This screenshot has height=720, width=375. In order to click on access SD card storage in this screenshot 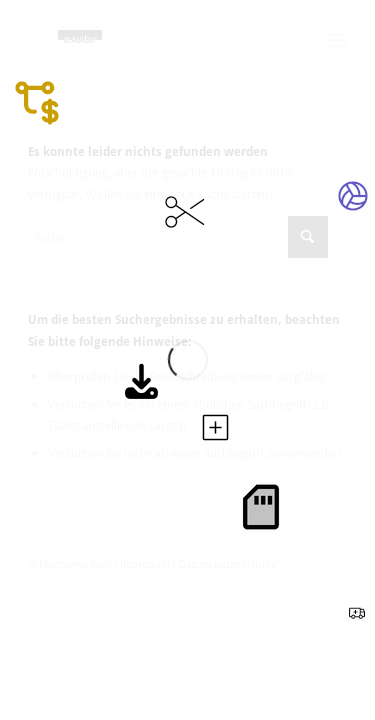, I will do `click(261, 507)`.